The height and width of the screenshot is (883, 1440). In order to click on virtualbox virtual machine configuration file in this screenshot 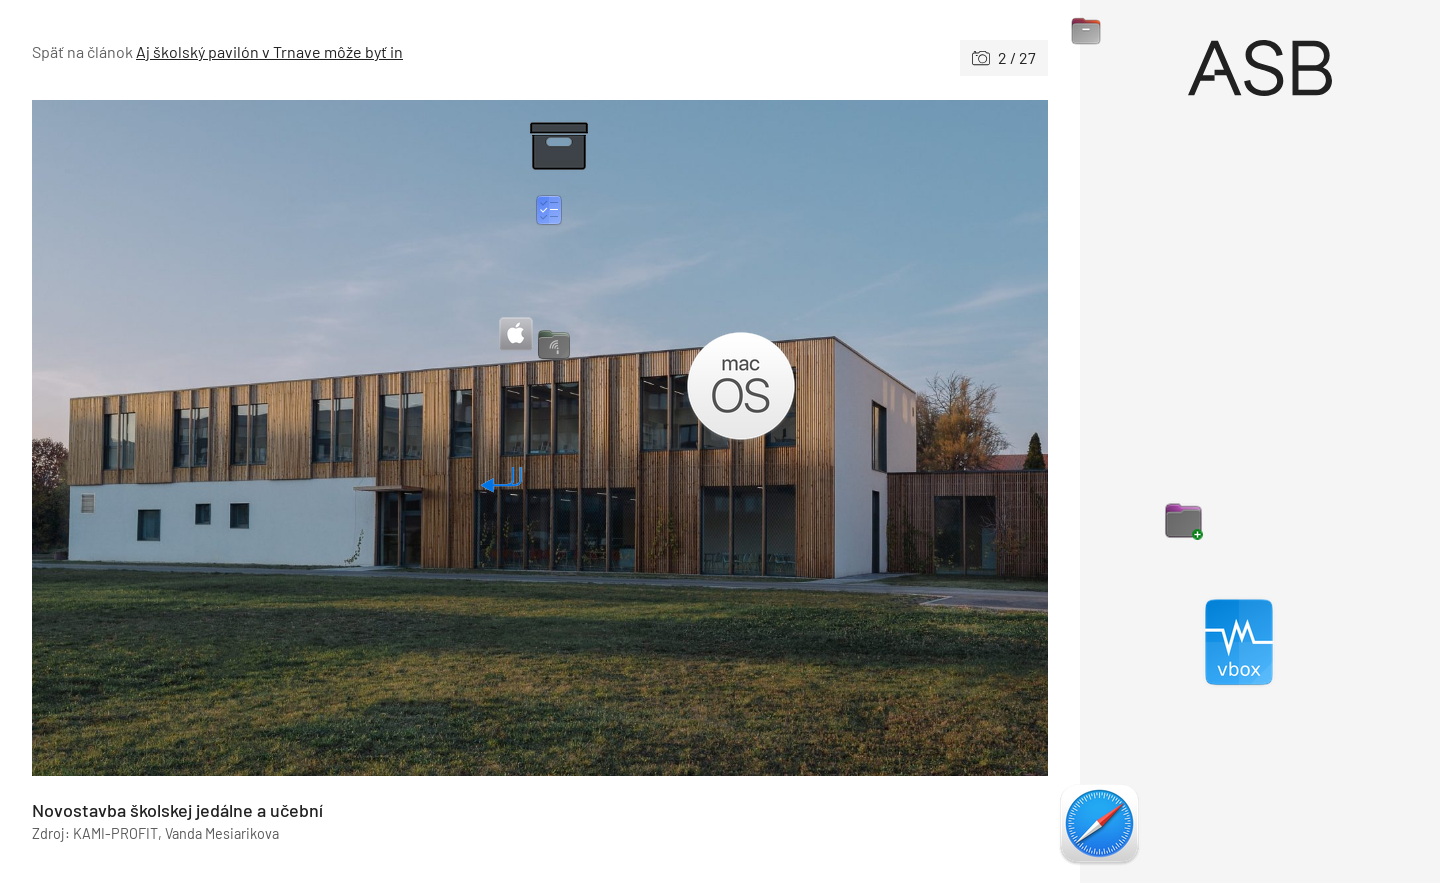, I will do `click(1239, 642)`.